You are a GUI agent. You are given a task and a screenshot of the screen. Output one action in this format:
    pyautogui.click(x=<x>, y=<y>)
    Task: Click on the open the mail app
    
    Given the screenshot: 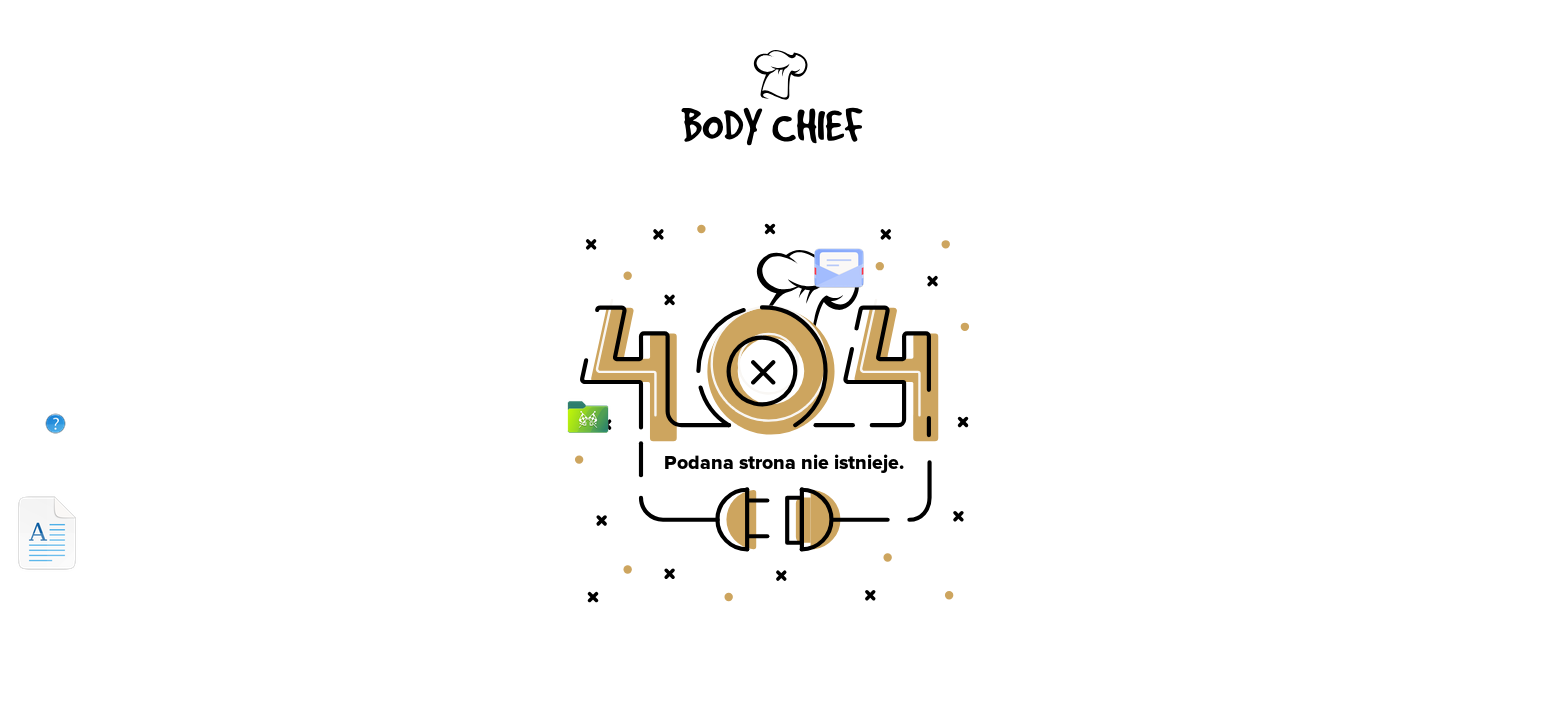 What is the action you would take?
    pyautogui.click(x=839, y=268)
    